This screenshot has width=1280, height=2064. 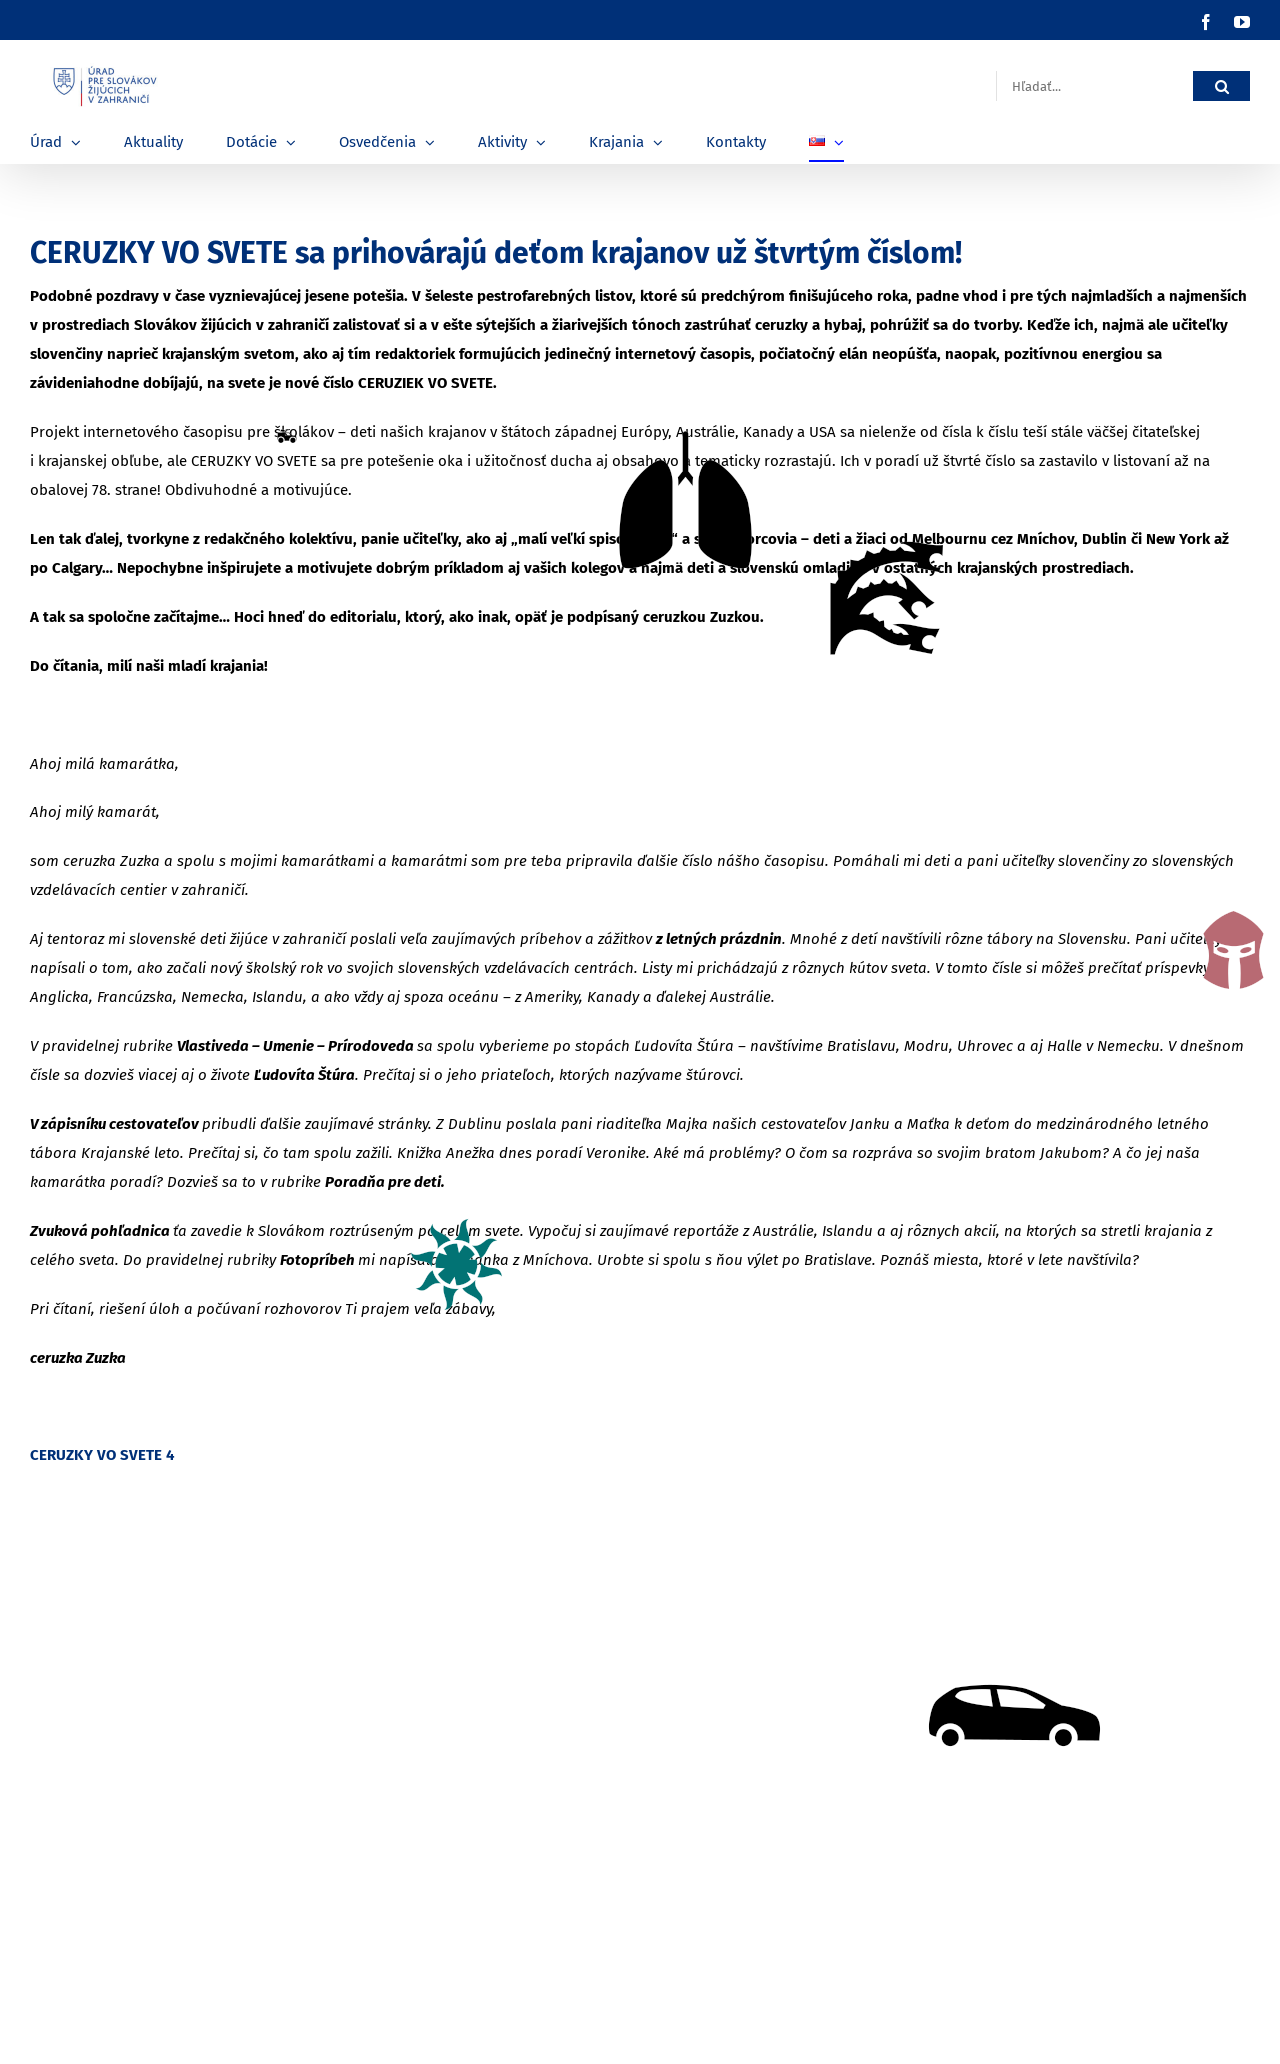 I want to click on select jeep or off-road vehicle, so click(x=287, y=436).